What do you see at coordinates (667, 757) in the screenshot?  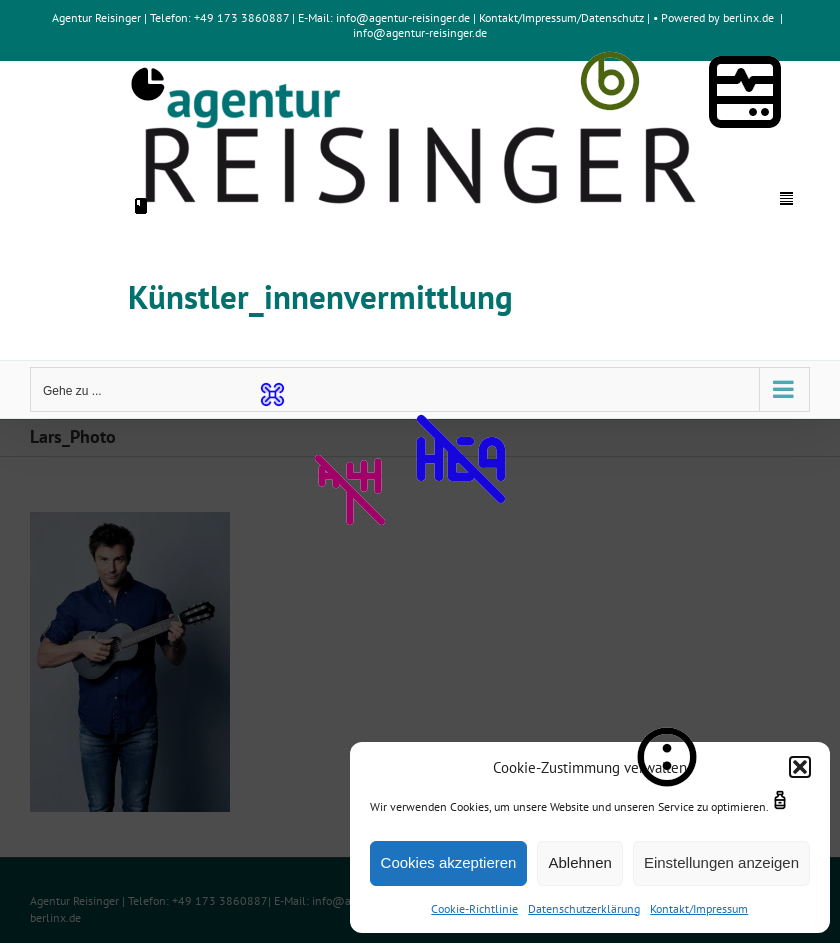 I see `open more options menu` at bounding box center [667, 757].